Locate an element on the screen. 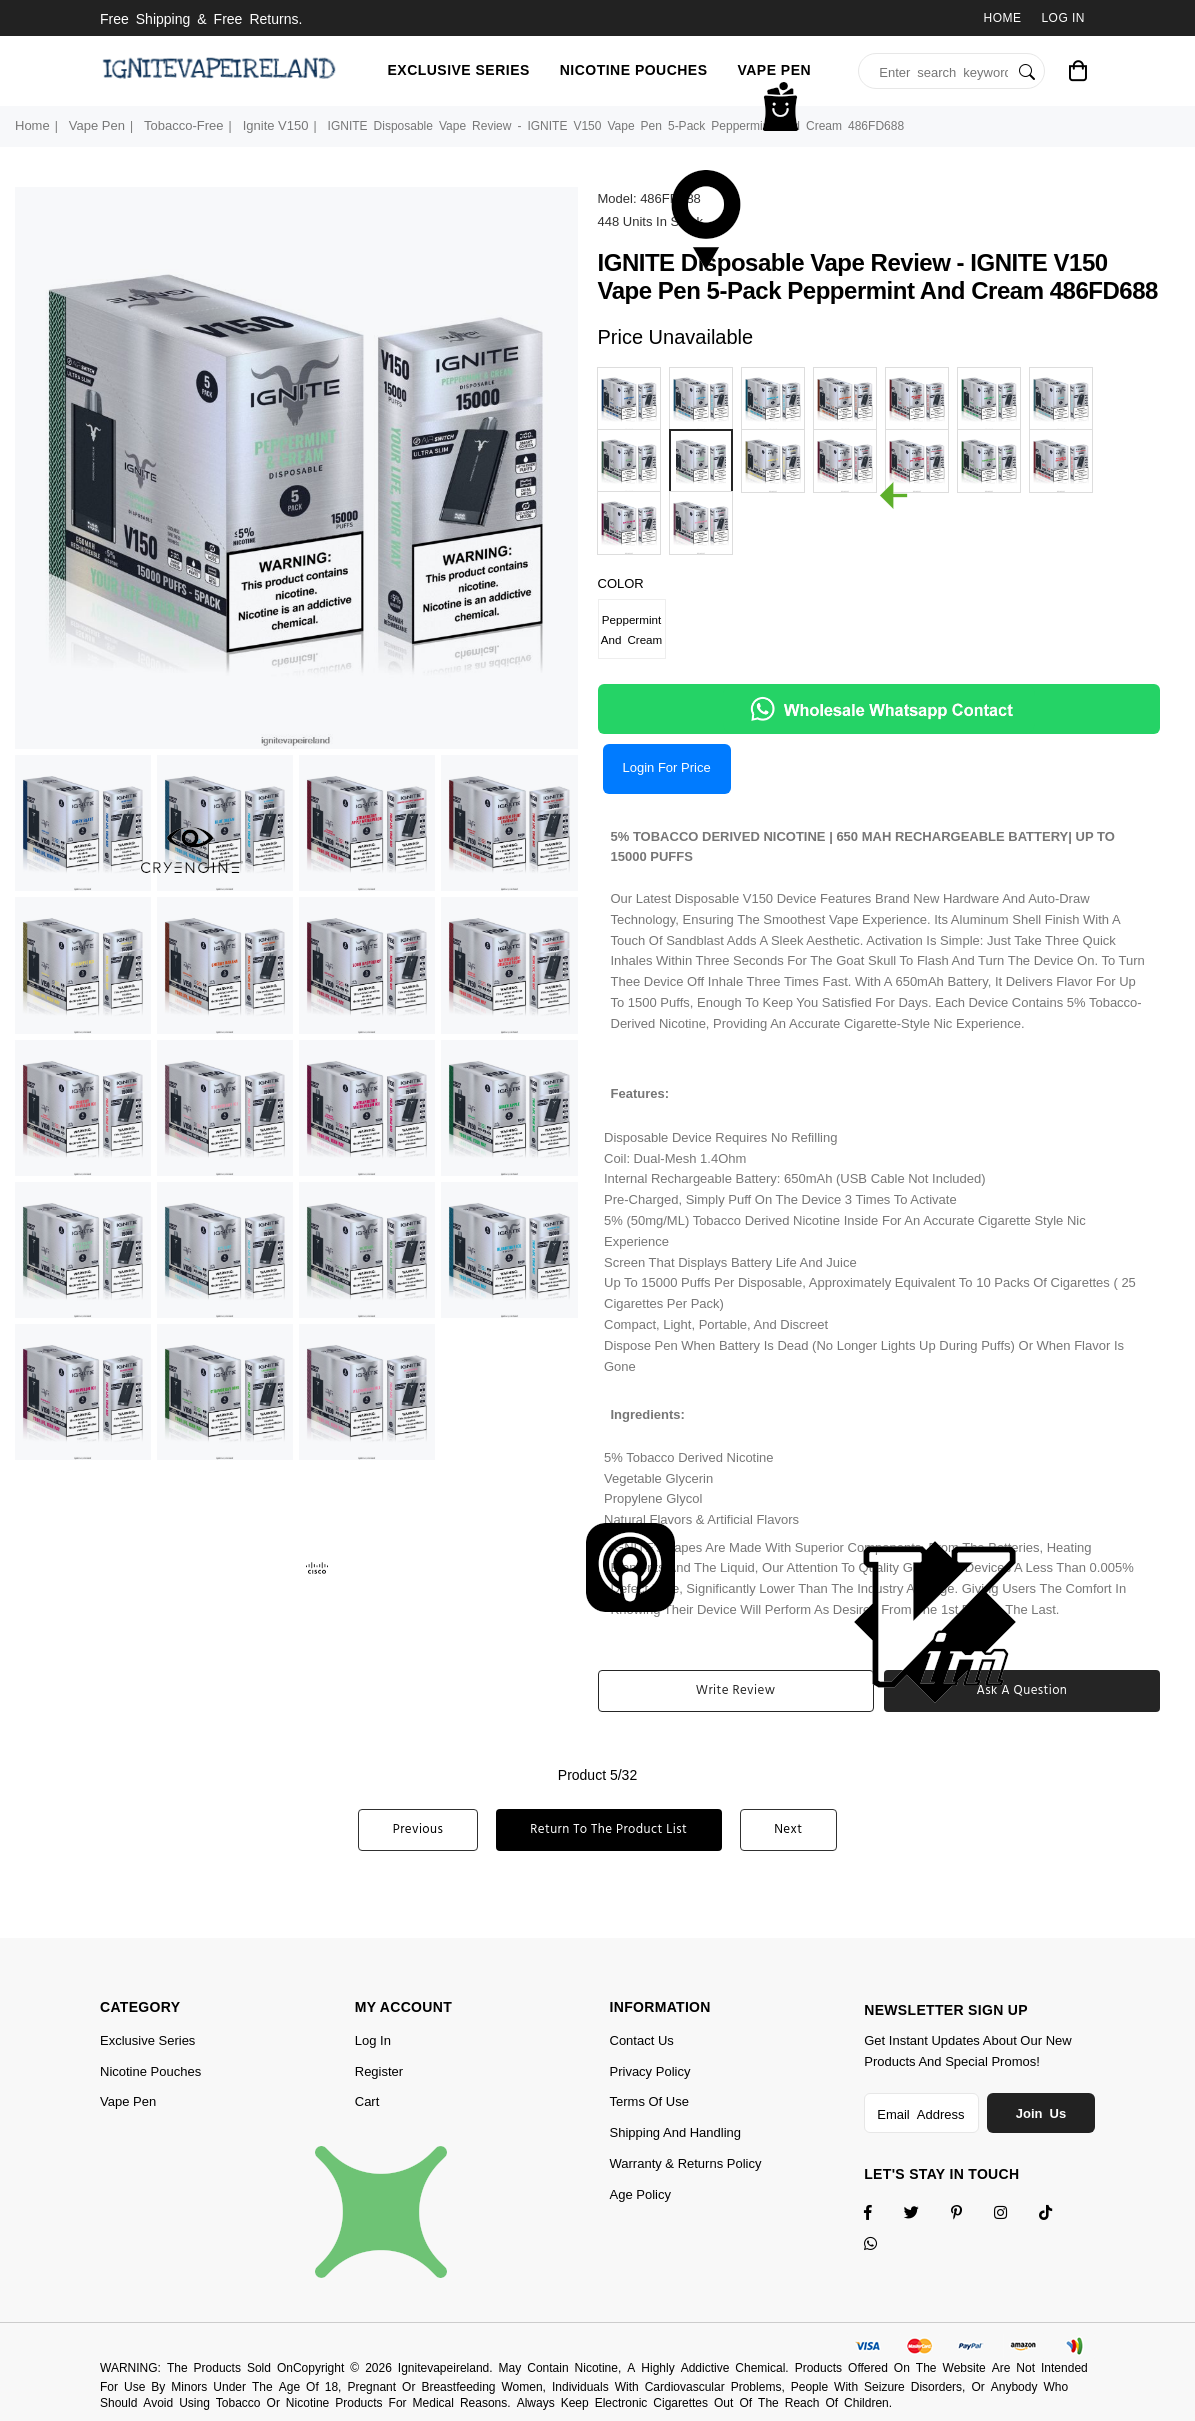 This screenshot has height=2421, width=1195. open TomTom navigation app is located at coordinates (706, 220).